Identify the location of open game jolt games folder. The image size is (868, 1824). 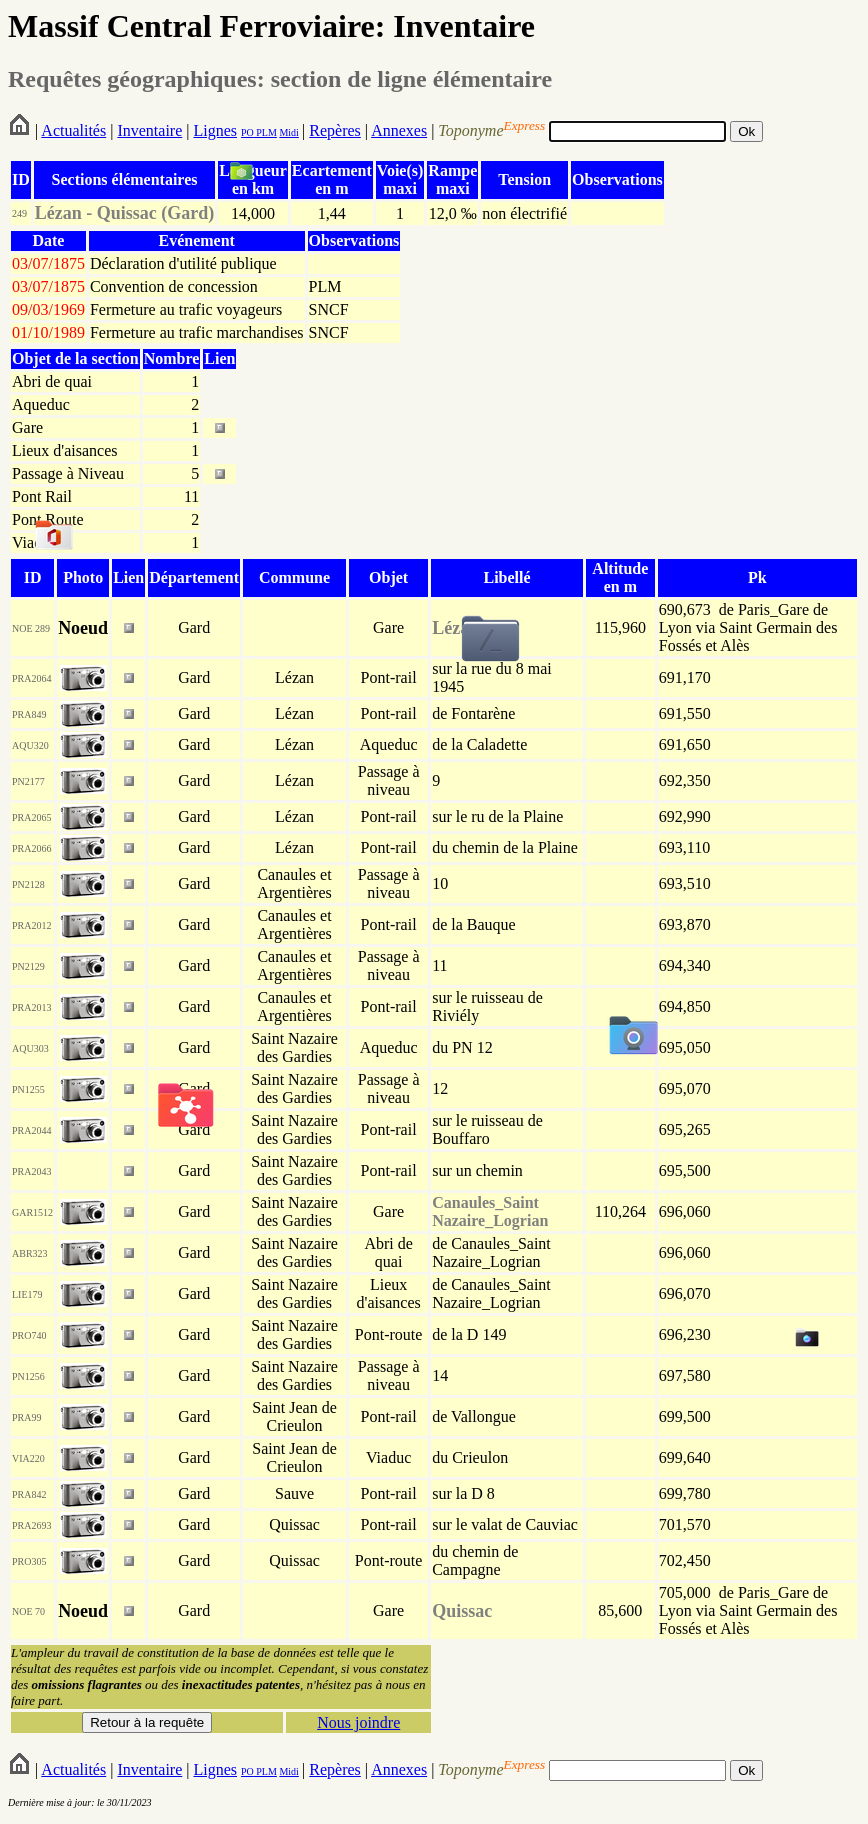
(241, 171).